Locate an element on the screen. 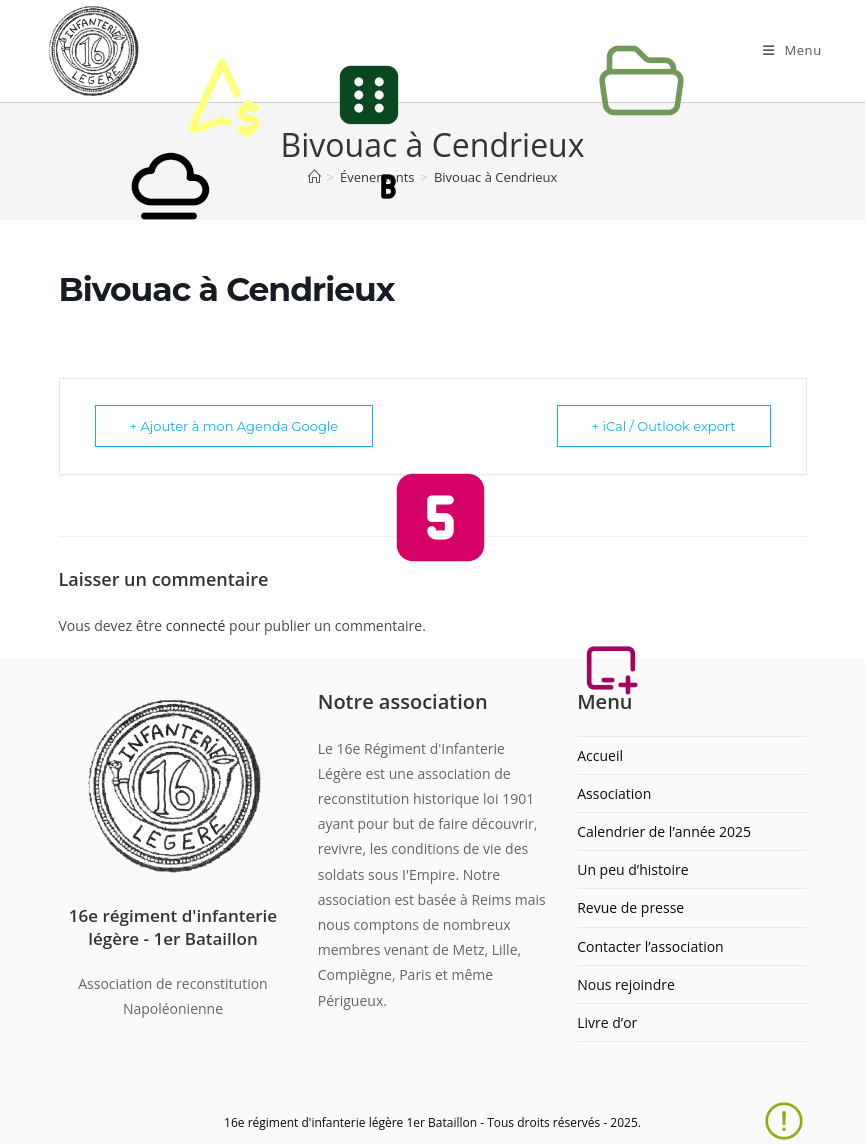 The image size is (865, 1144). indicates a warning or alert that needs attention is located at coordinates (784, 1121).